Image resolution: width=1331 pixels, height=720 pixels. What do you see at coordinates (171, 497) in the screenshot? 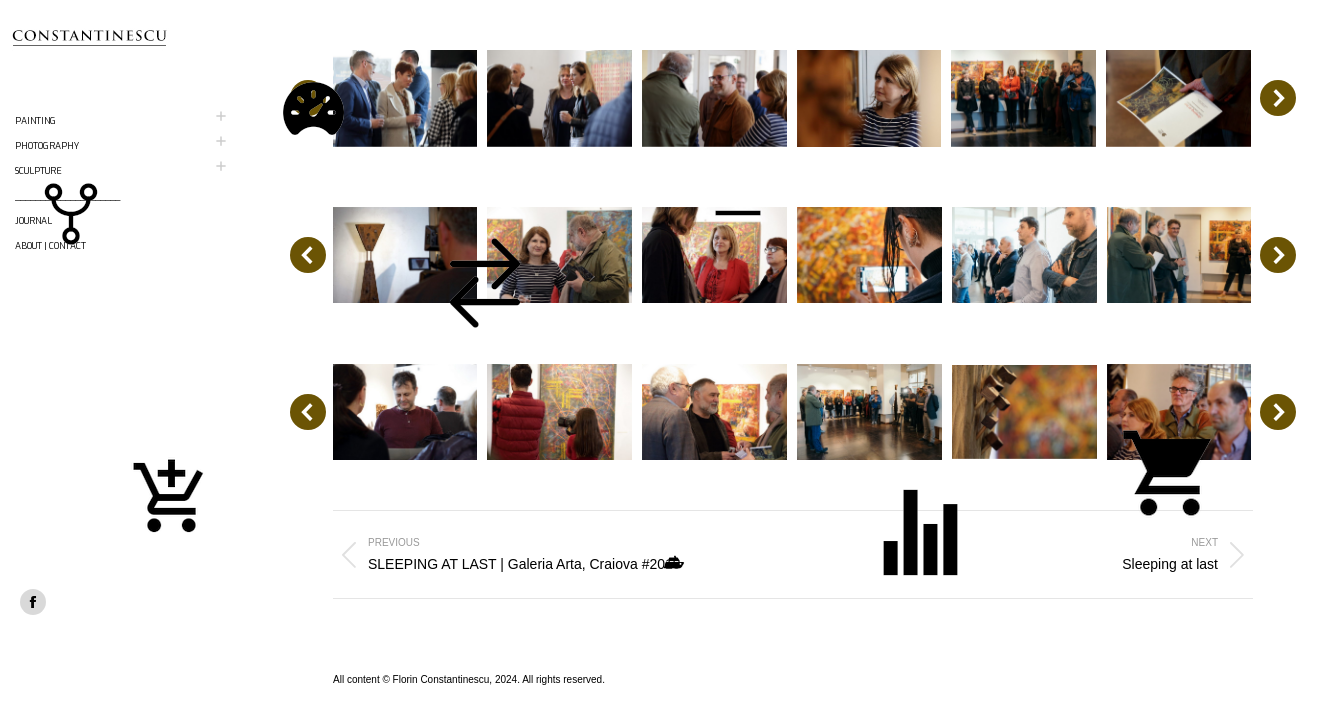
I see `add item to shopping cart` at bounding box center [171, 497].